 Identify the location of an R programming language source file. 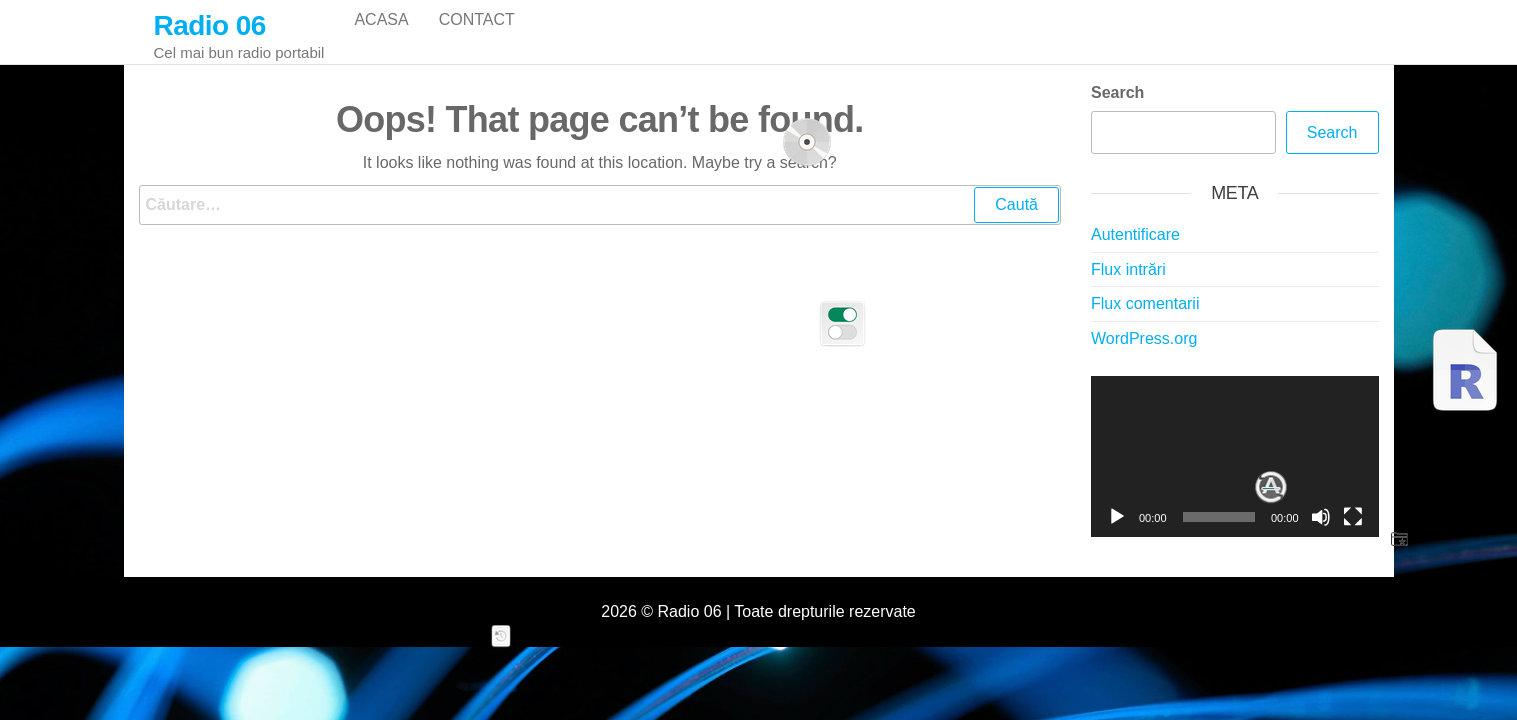
(1465, 370).